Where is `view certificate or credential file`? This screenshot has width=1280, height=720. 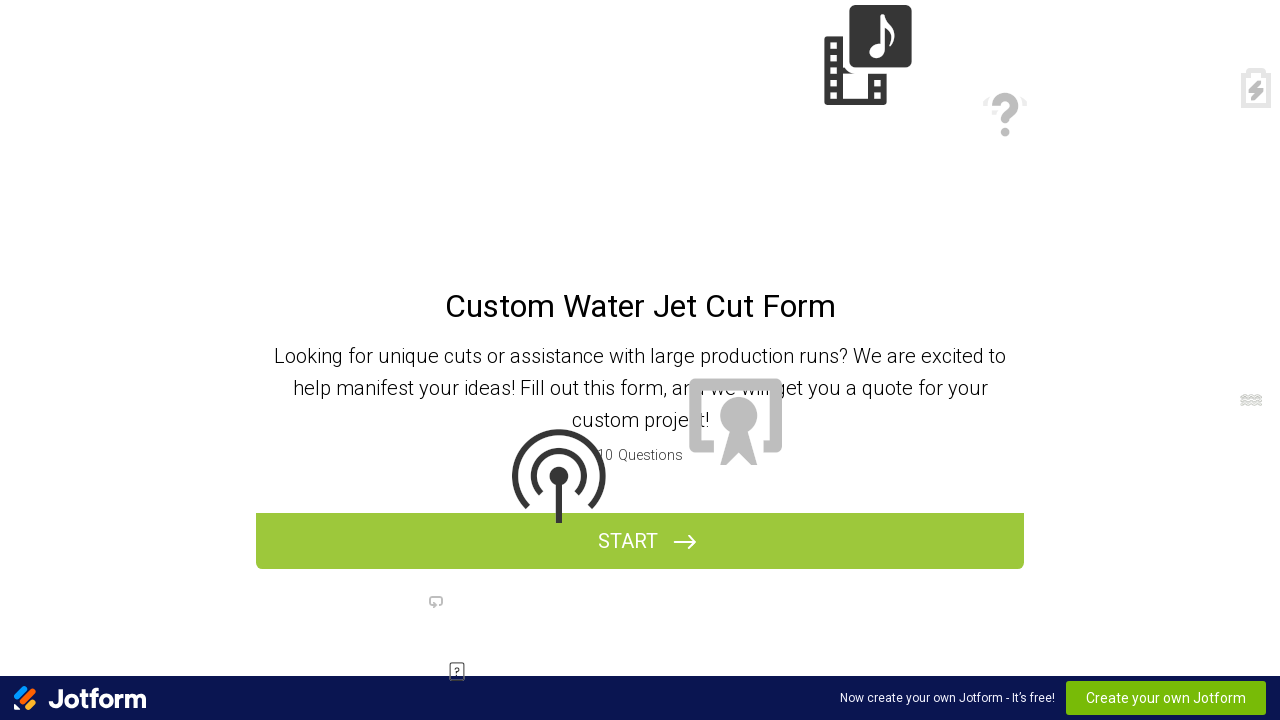
view certificate or credential file is located at coordinates (732, 415).